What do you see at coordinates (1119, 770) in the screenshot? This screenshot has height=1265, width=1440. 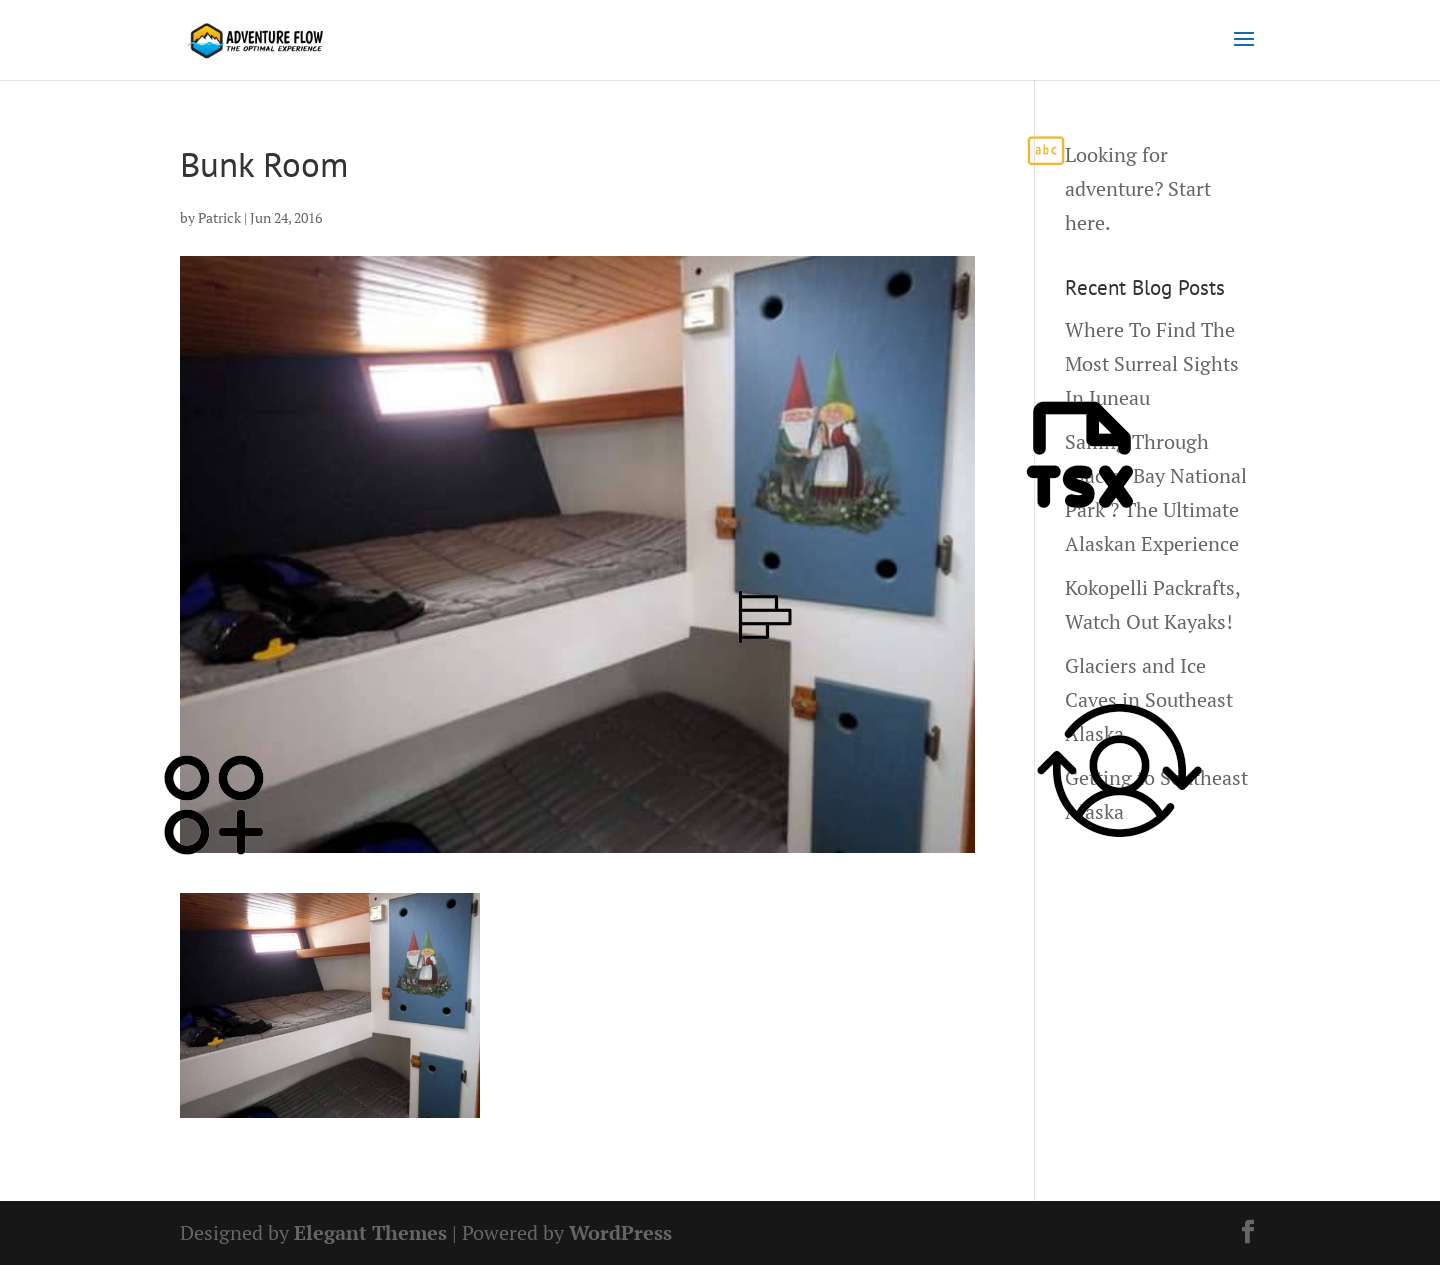 I see `switch between user accounts` at bounding box center [1119, 770].